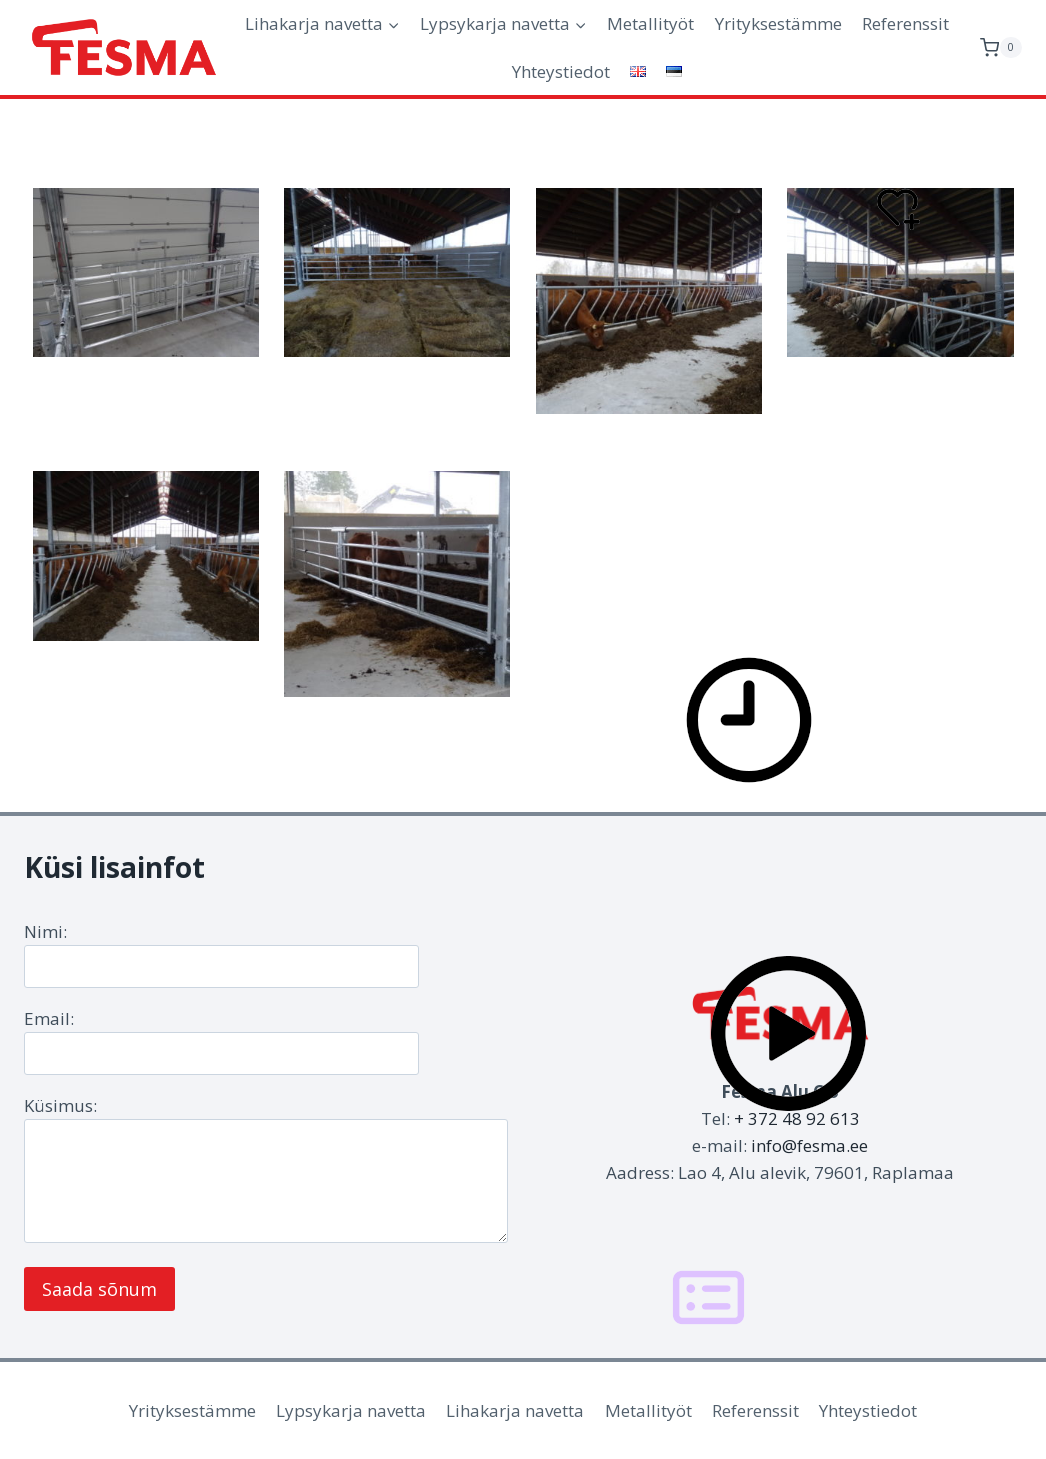 The image size is (1046, 1459). What do you see at coordinates (897, 207) in the screenshot?
I see `add to favorites` at bounding box center [897, 207].